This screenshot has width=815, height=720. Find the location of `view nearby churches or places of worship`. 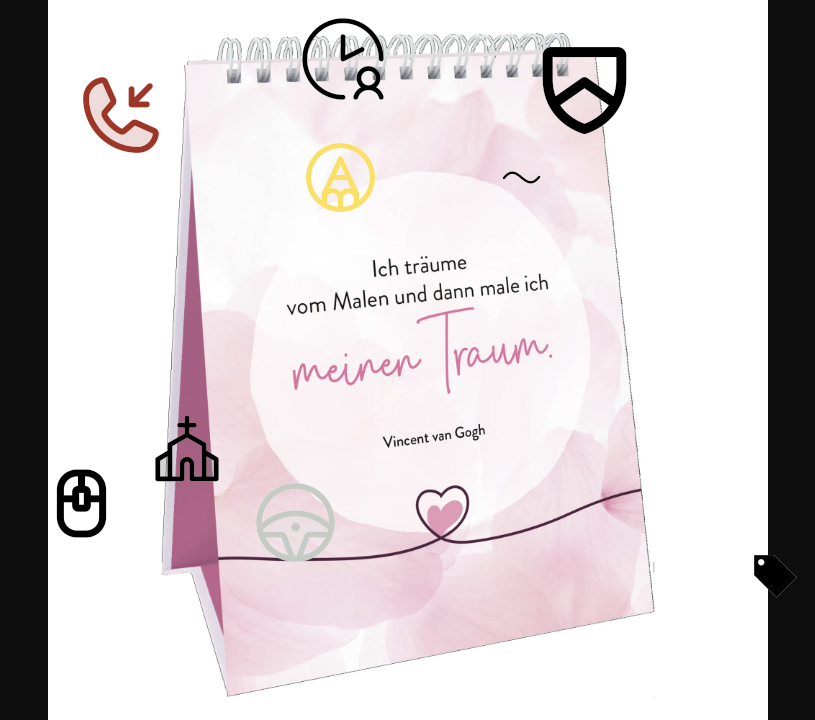

view nearby churches or places of worship is located at coordinates (187, 452).